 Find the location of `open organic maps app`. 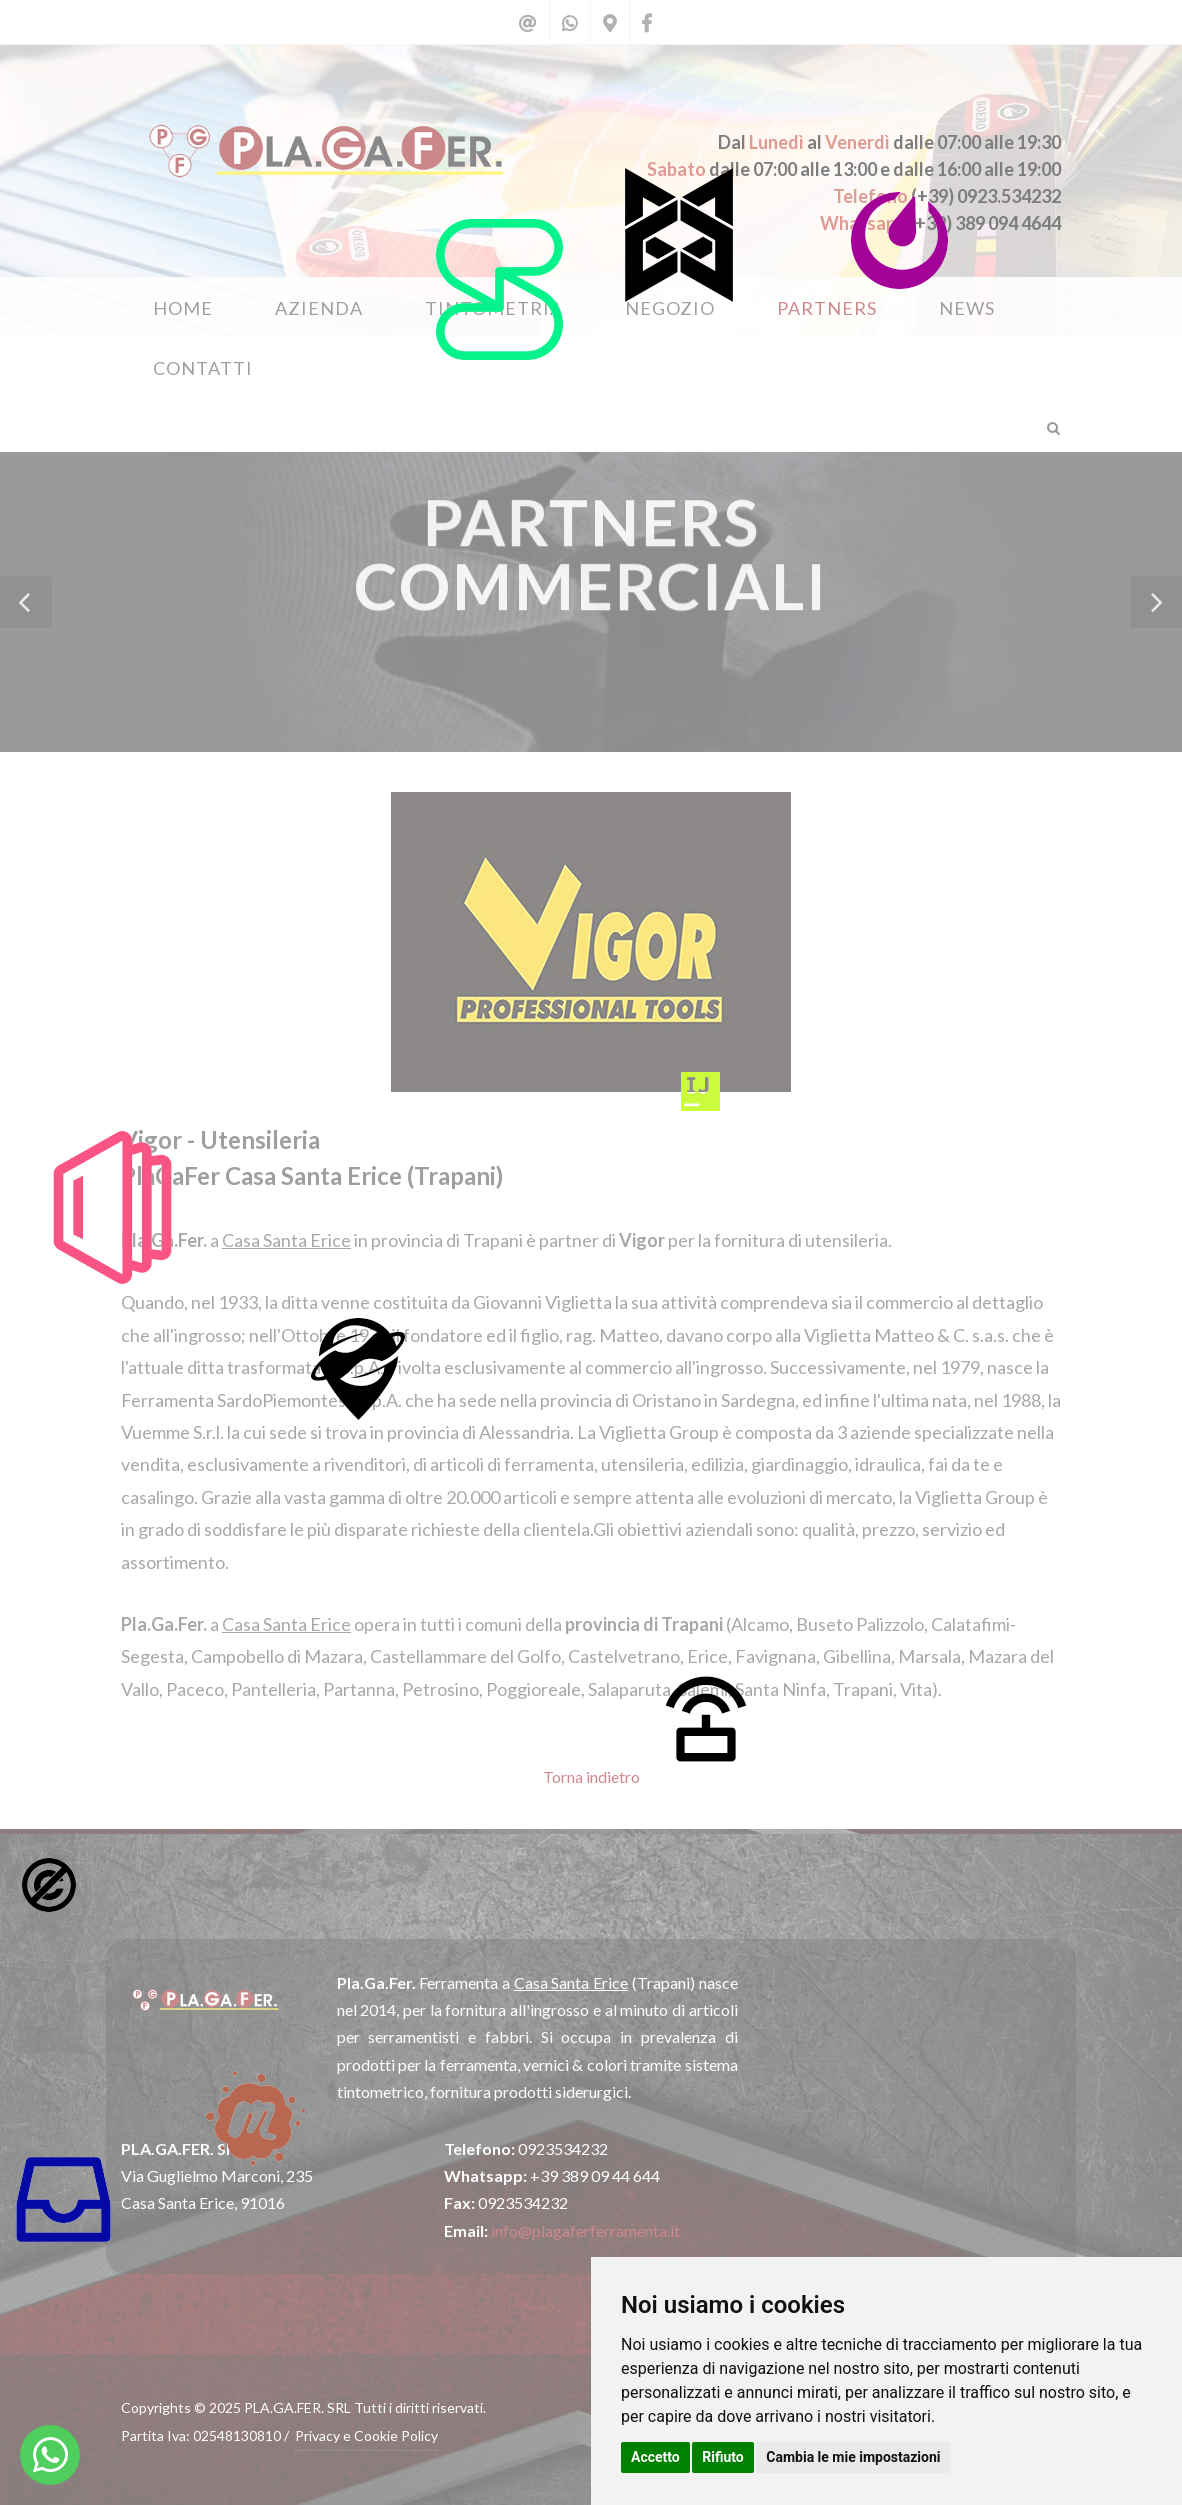

open organic maps app is located at coordinates (358, 1369).